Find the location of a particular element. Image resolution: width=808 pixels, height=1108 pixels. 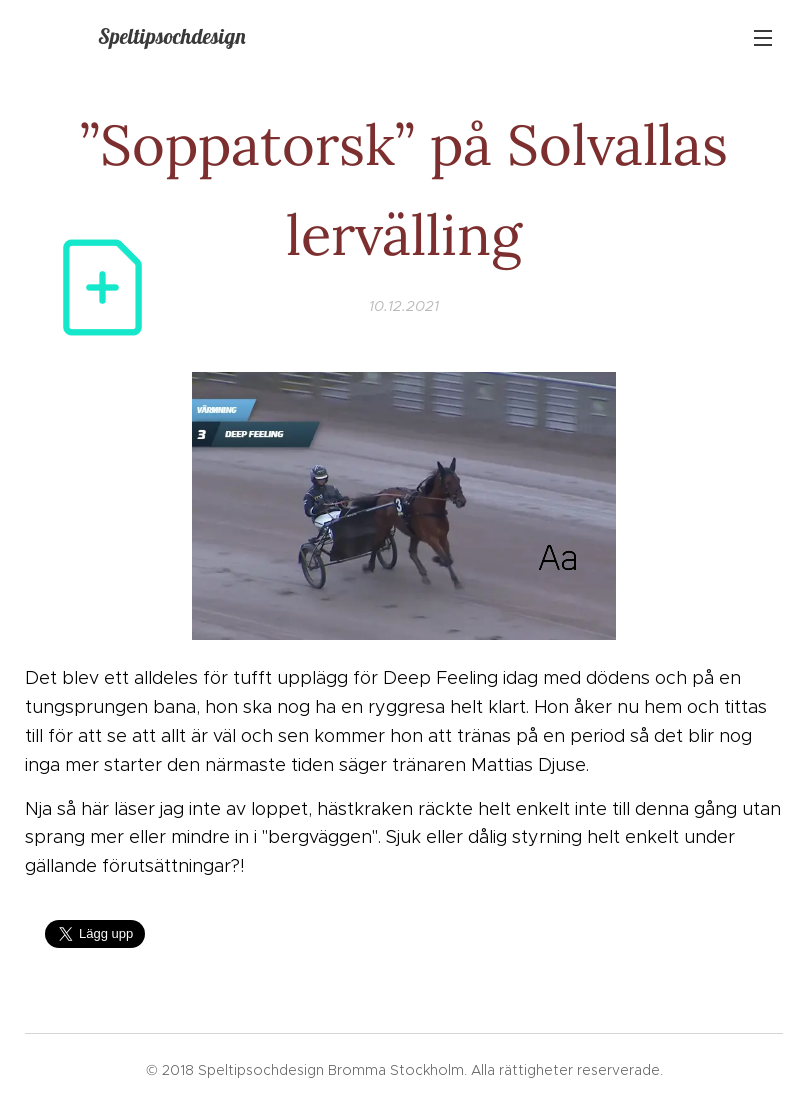

add a new file is located at coordinates (102, 287).